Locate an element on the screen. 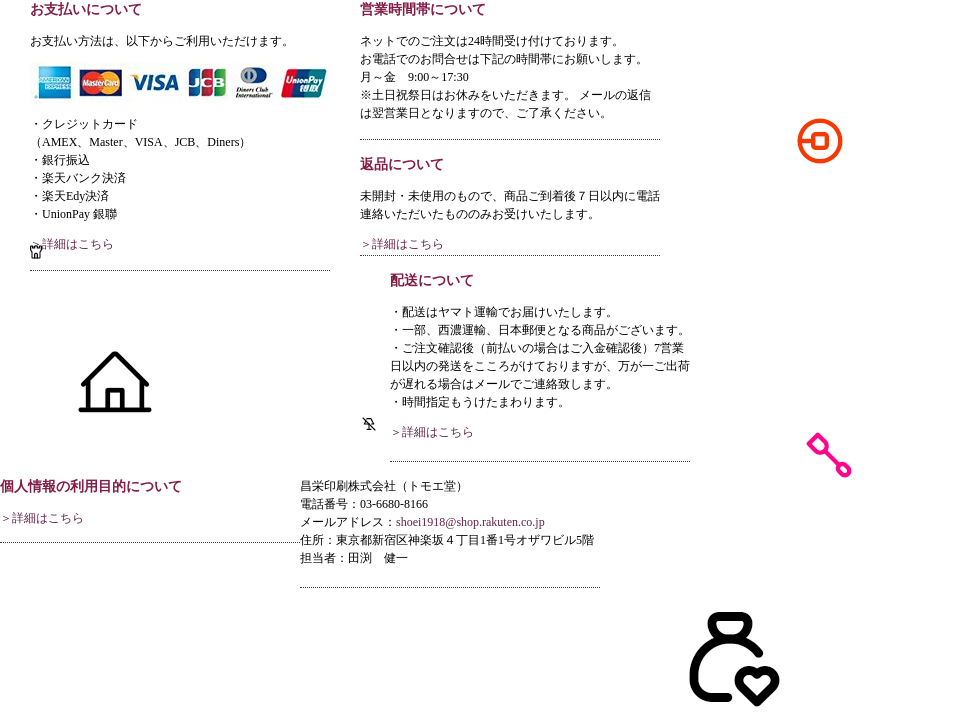 The height and width of the screenshot is (720, 956). open the Uber app is located at coordinates (820, 141).